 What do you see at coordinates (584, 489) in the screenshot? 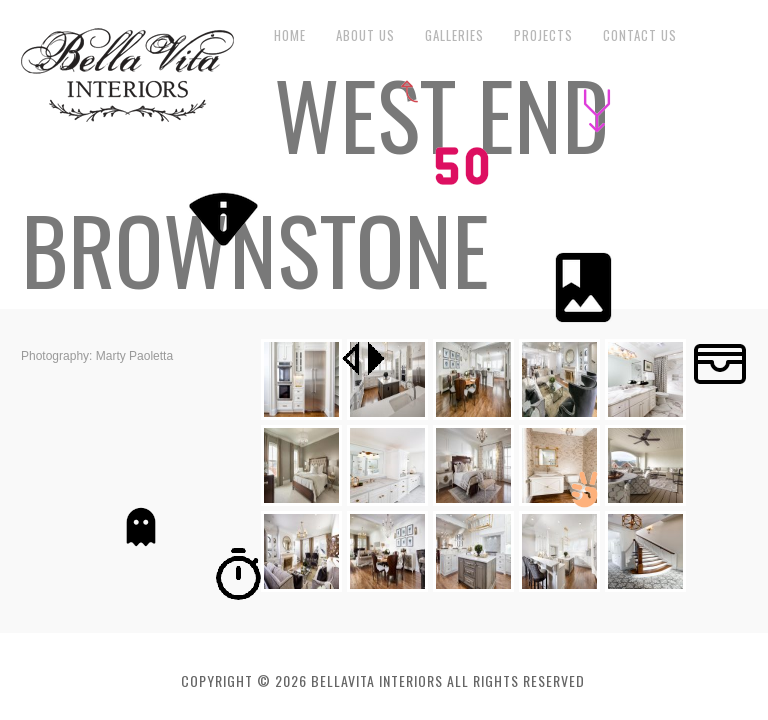
I see `send a peace sign or friendly gesture` at bounding box center [584, 489].